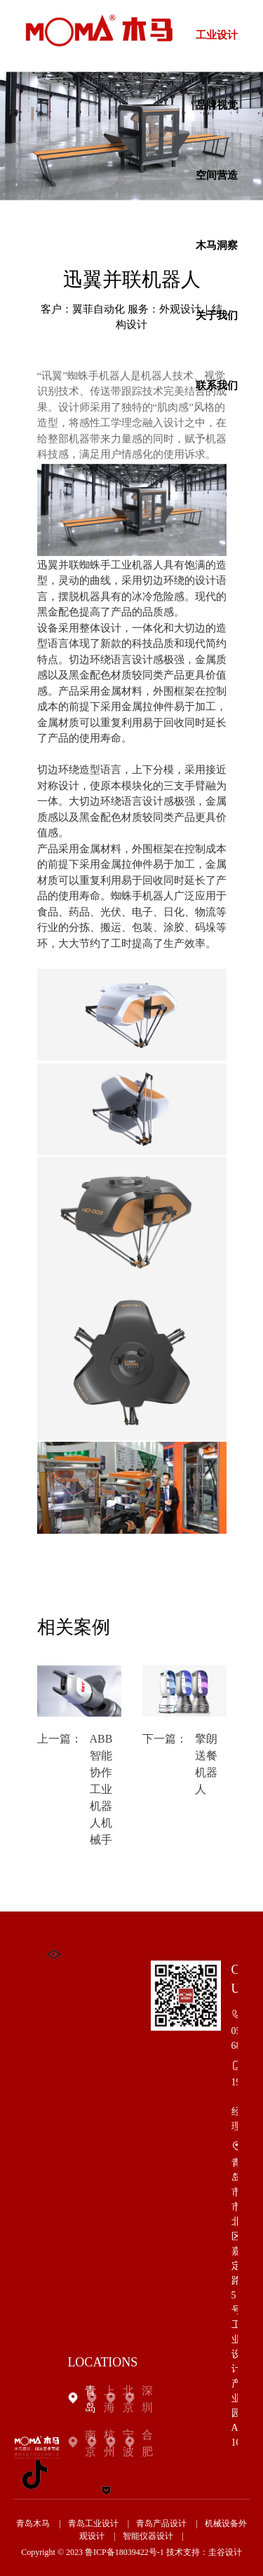 The image size is (263, 2576). What do you see at coordinates (34, 2474) in the screenshot?
I see `open the TikTok app` at bounding box center [34, 2474].